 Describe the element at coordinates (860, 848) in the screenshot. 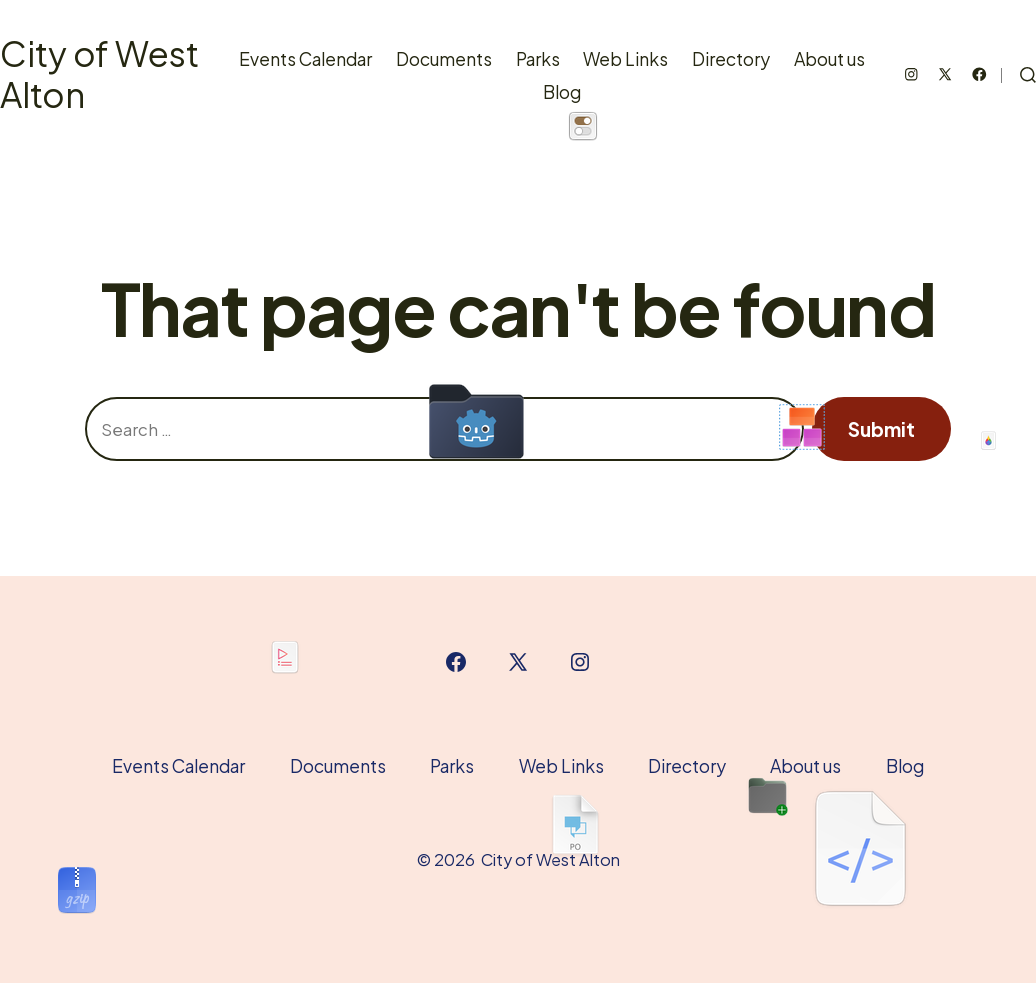

I see `an html file or web document` at that location.